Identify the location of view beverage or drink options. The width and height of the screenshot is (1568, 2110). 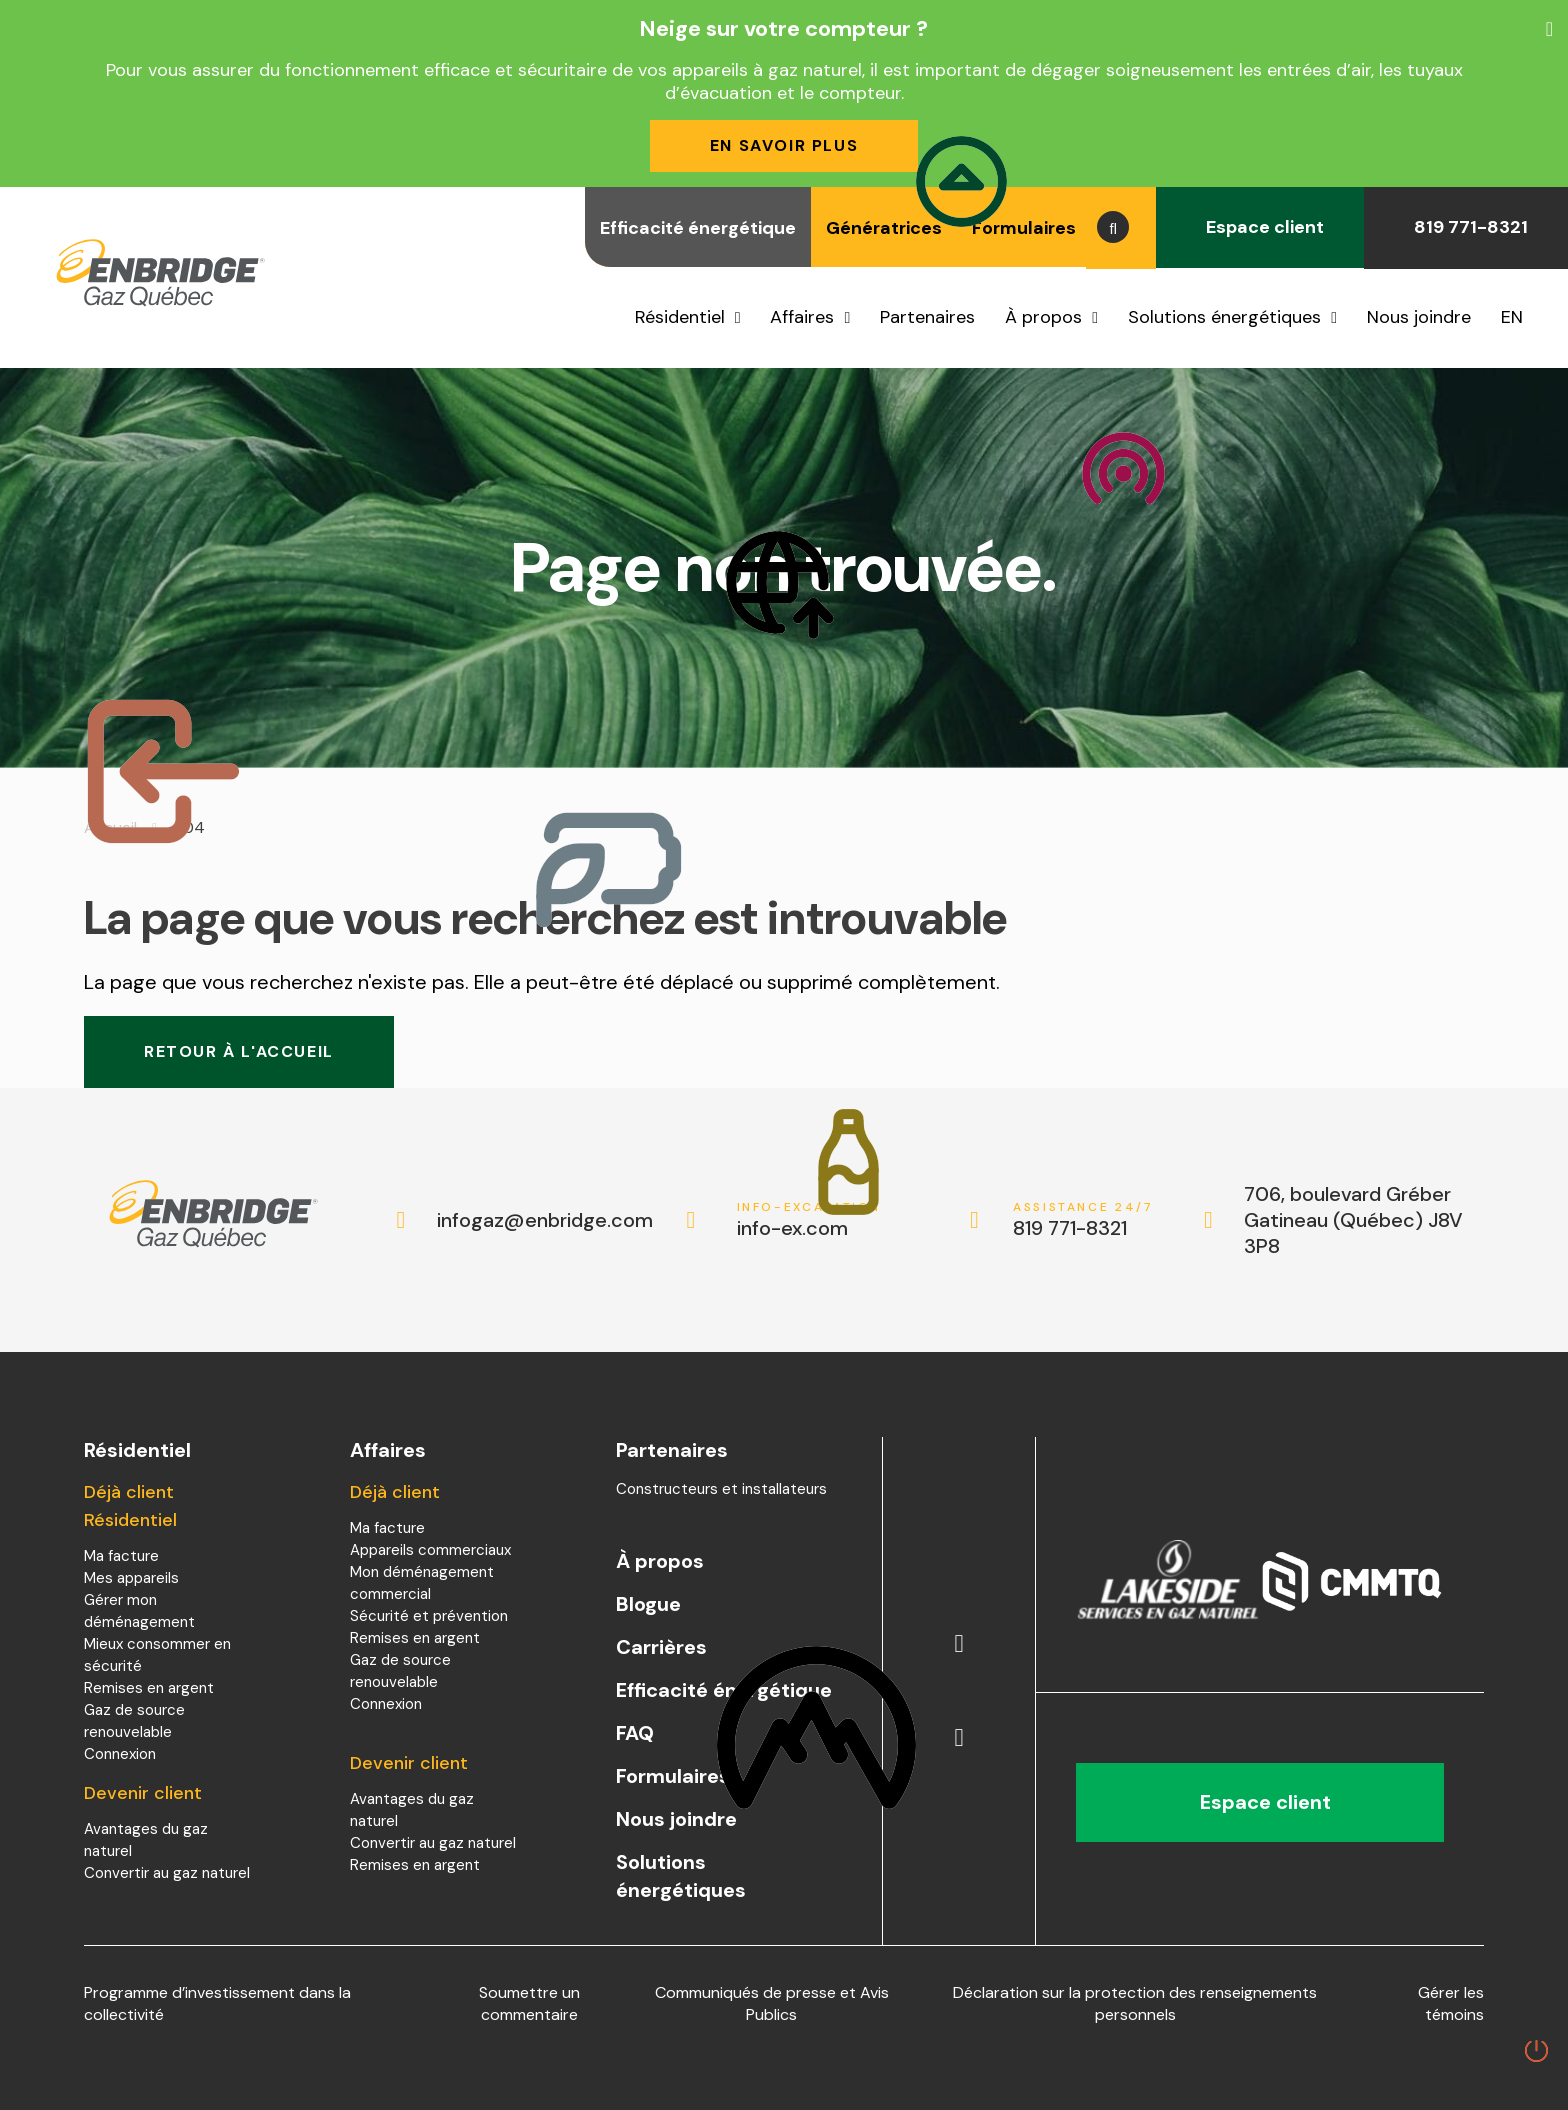
(848, 1164).